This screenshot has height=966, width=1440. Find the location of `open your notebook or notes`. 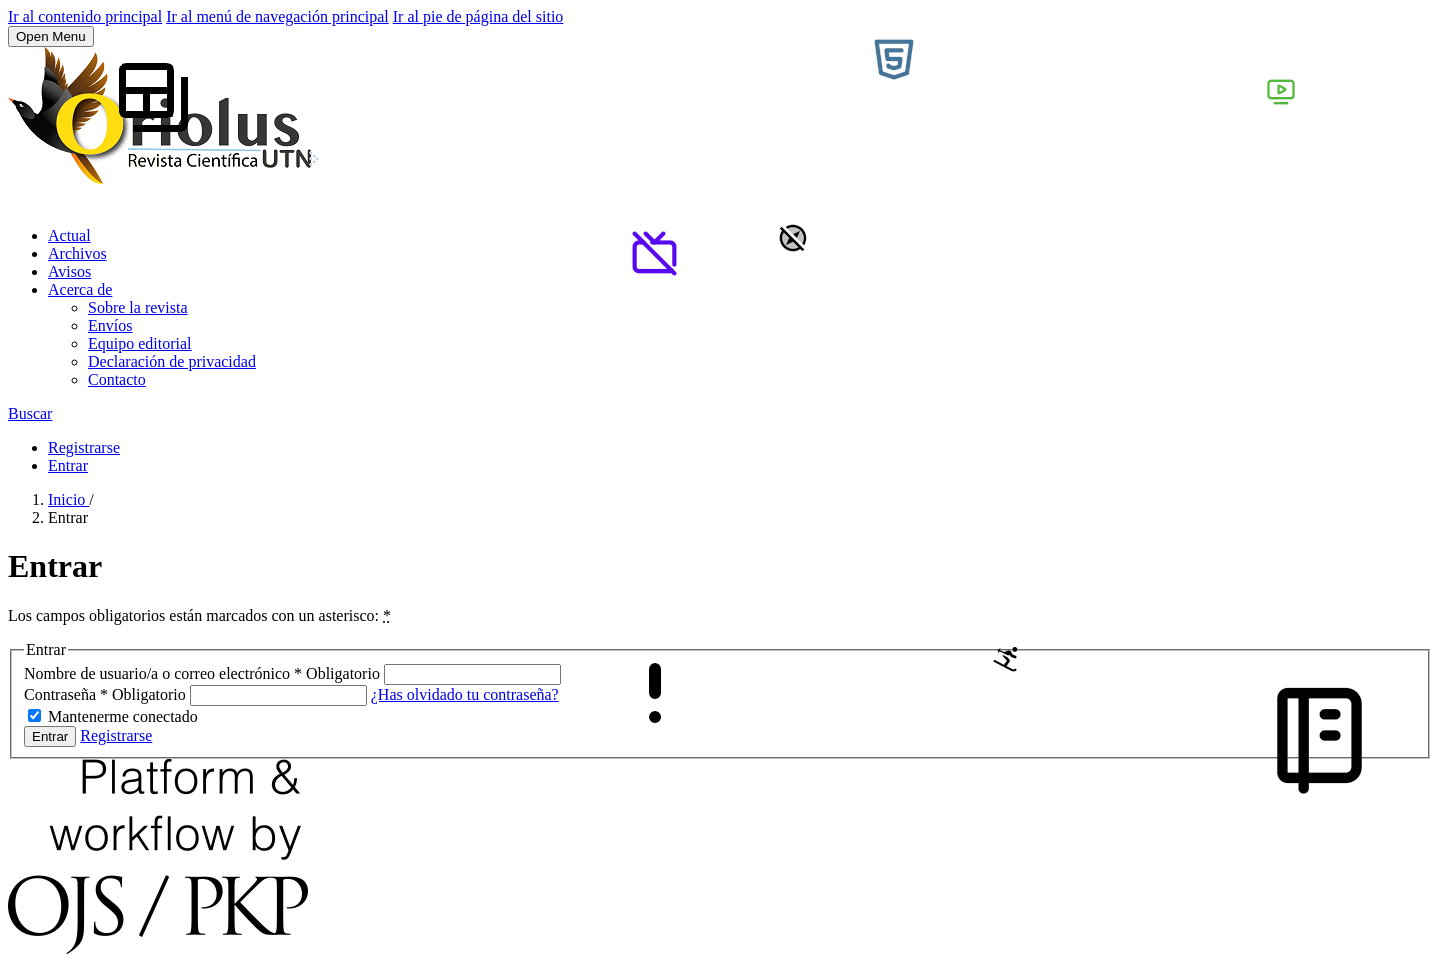

open your notebook or notes is located at coordinates (1319, 735).